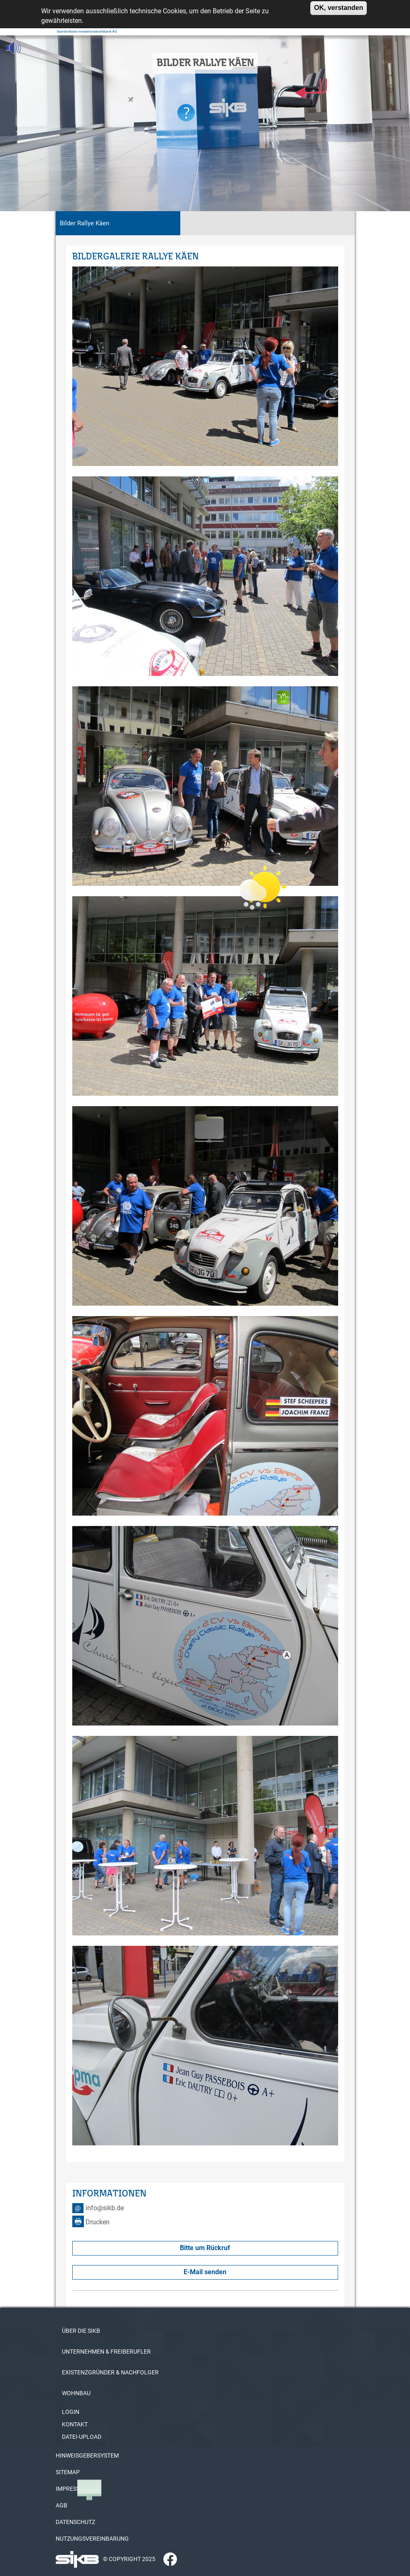  I want to click on virtualbox extension pack file, so click(283, 697).